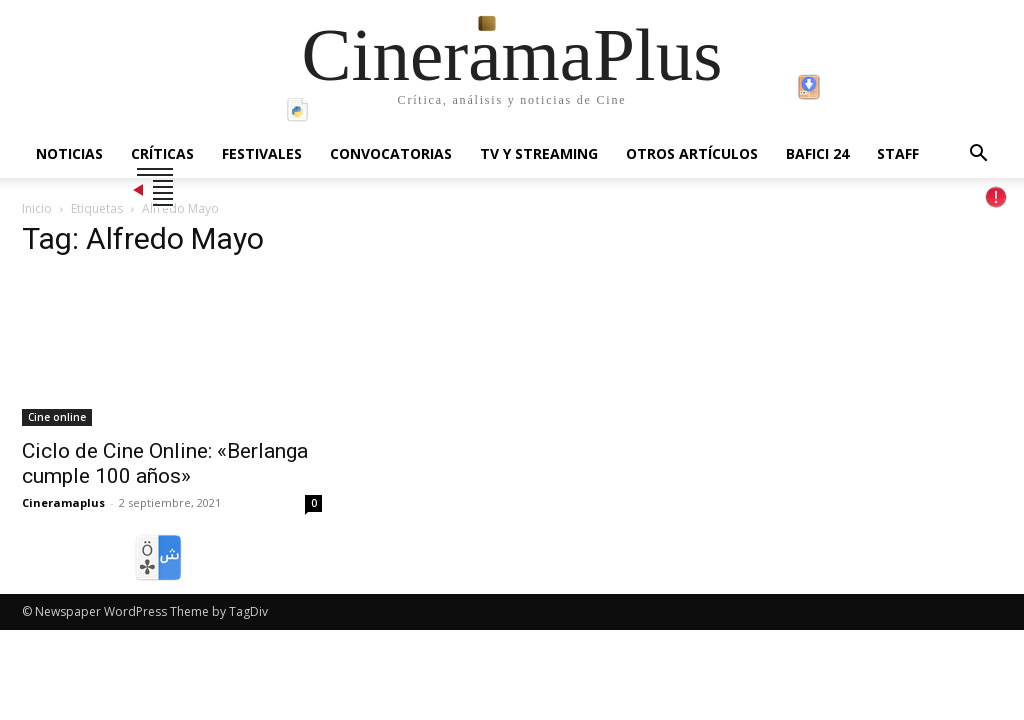  I want to click on access your desktop folder, so click(487, 23).